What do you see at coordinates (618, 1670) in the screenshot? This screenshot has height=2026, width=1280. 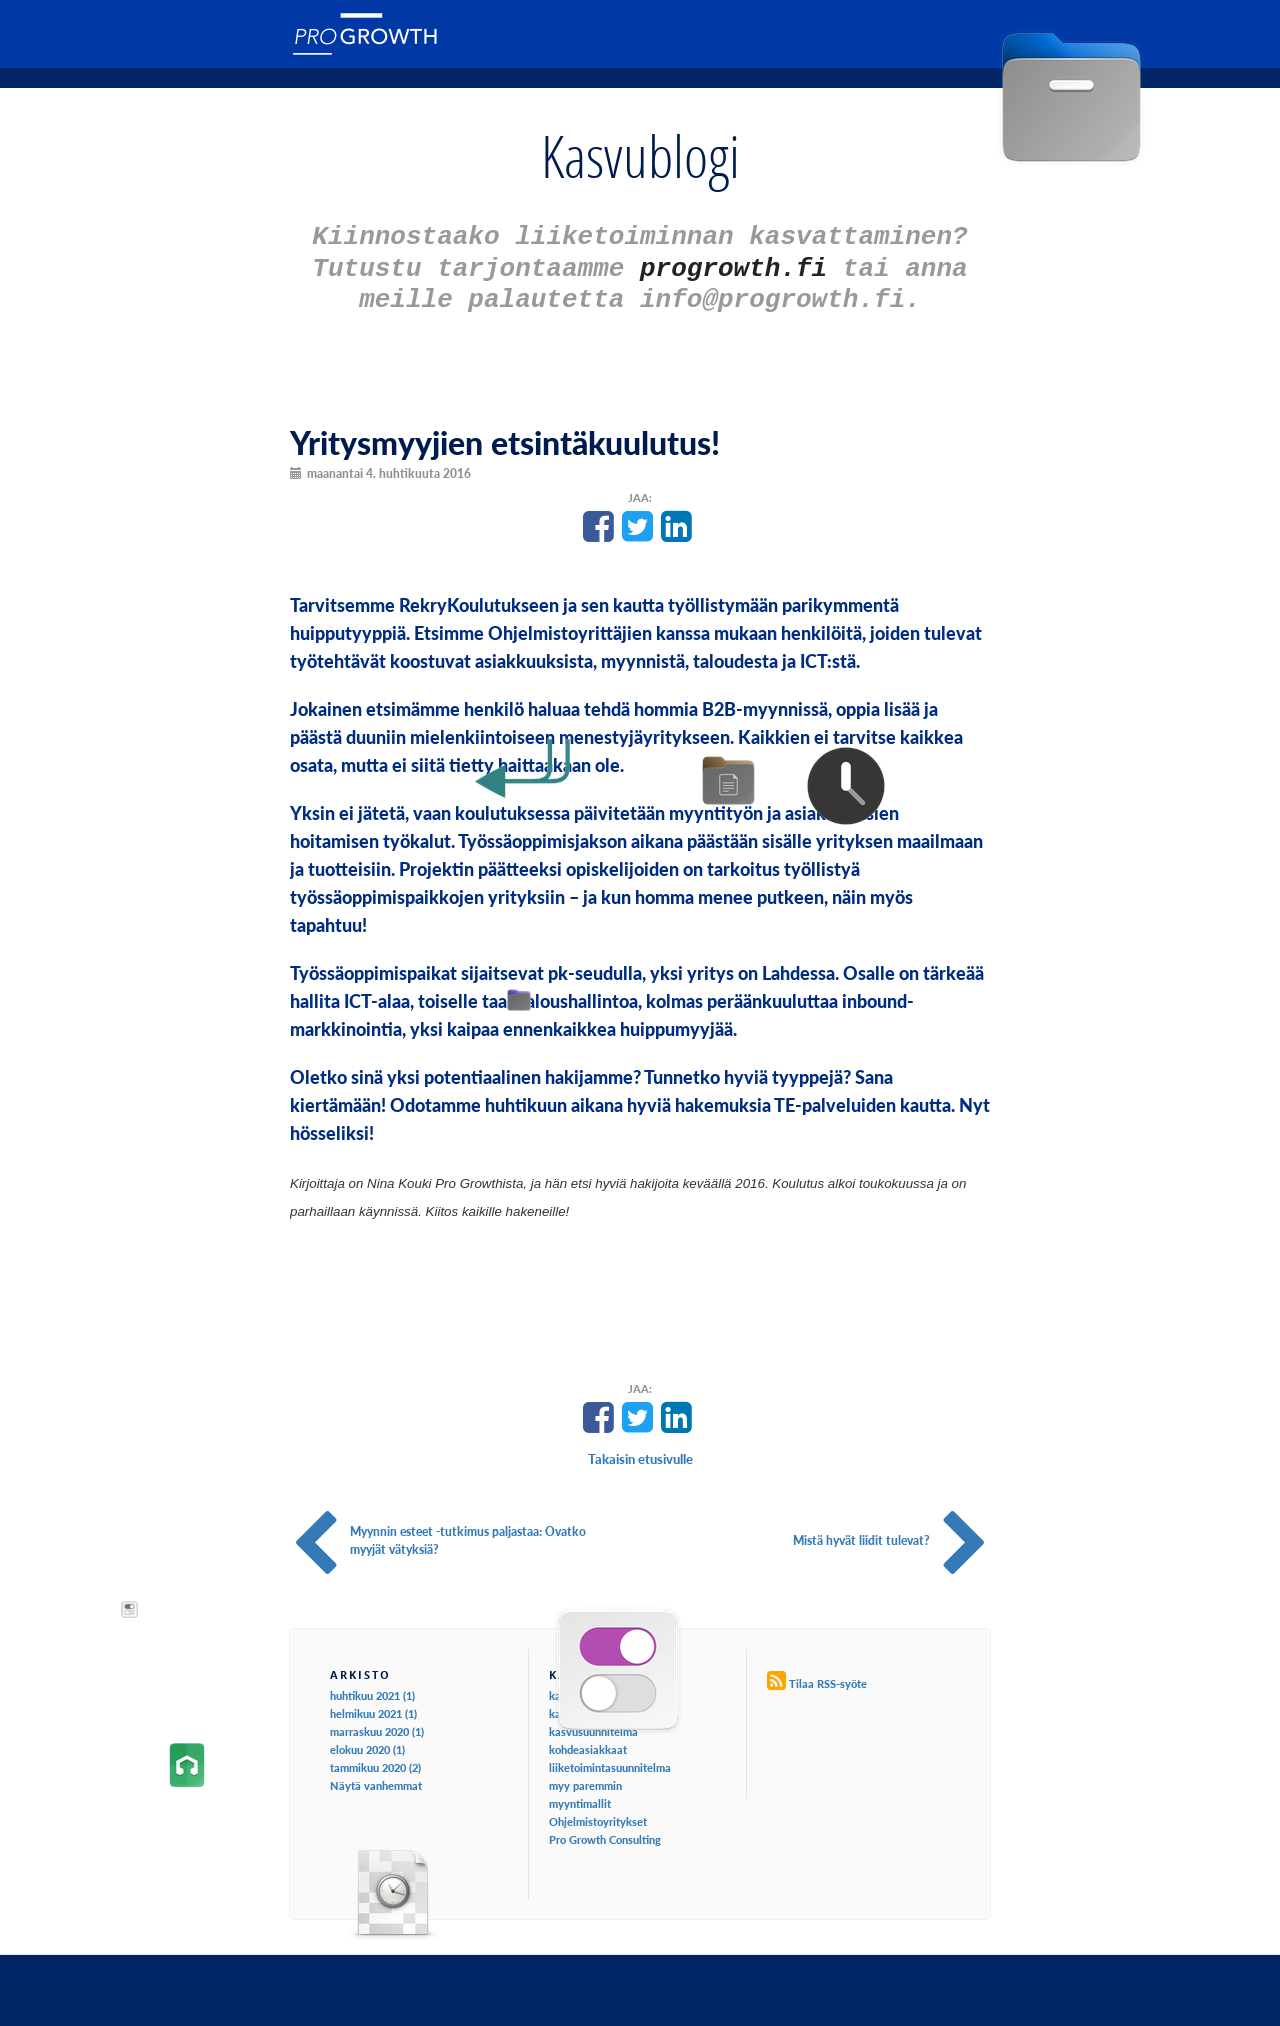 I see `open gnome tweaks to customize desktop settings` at bounding box center [618, 1670].